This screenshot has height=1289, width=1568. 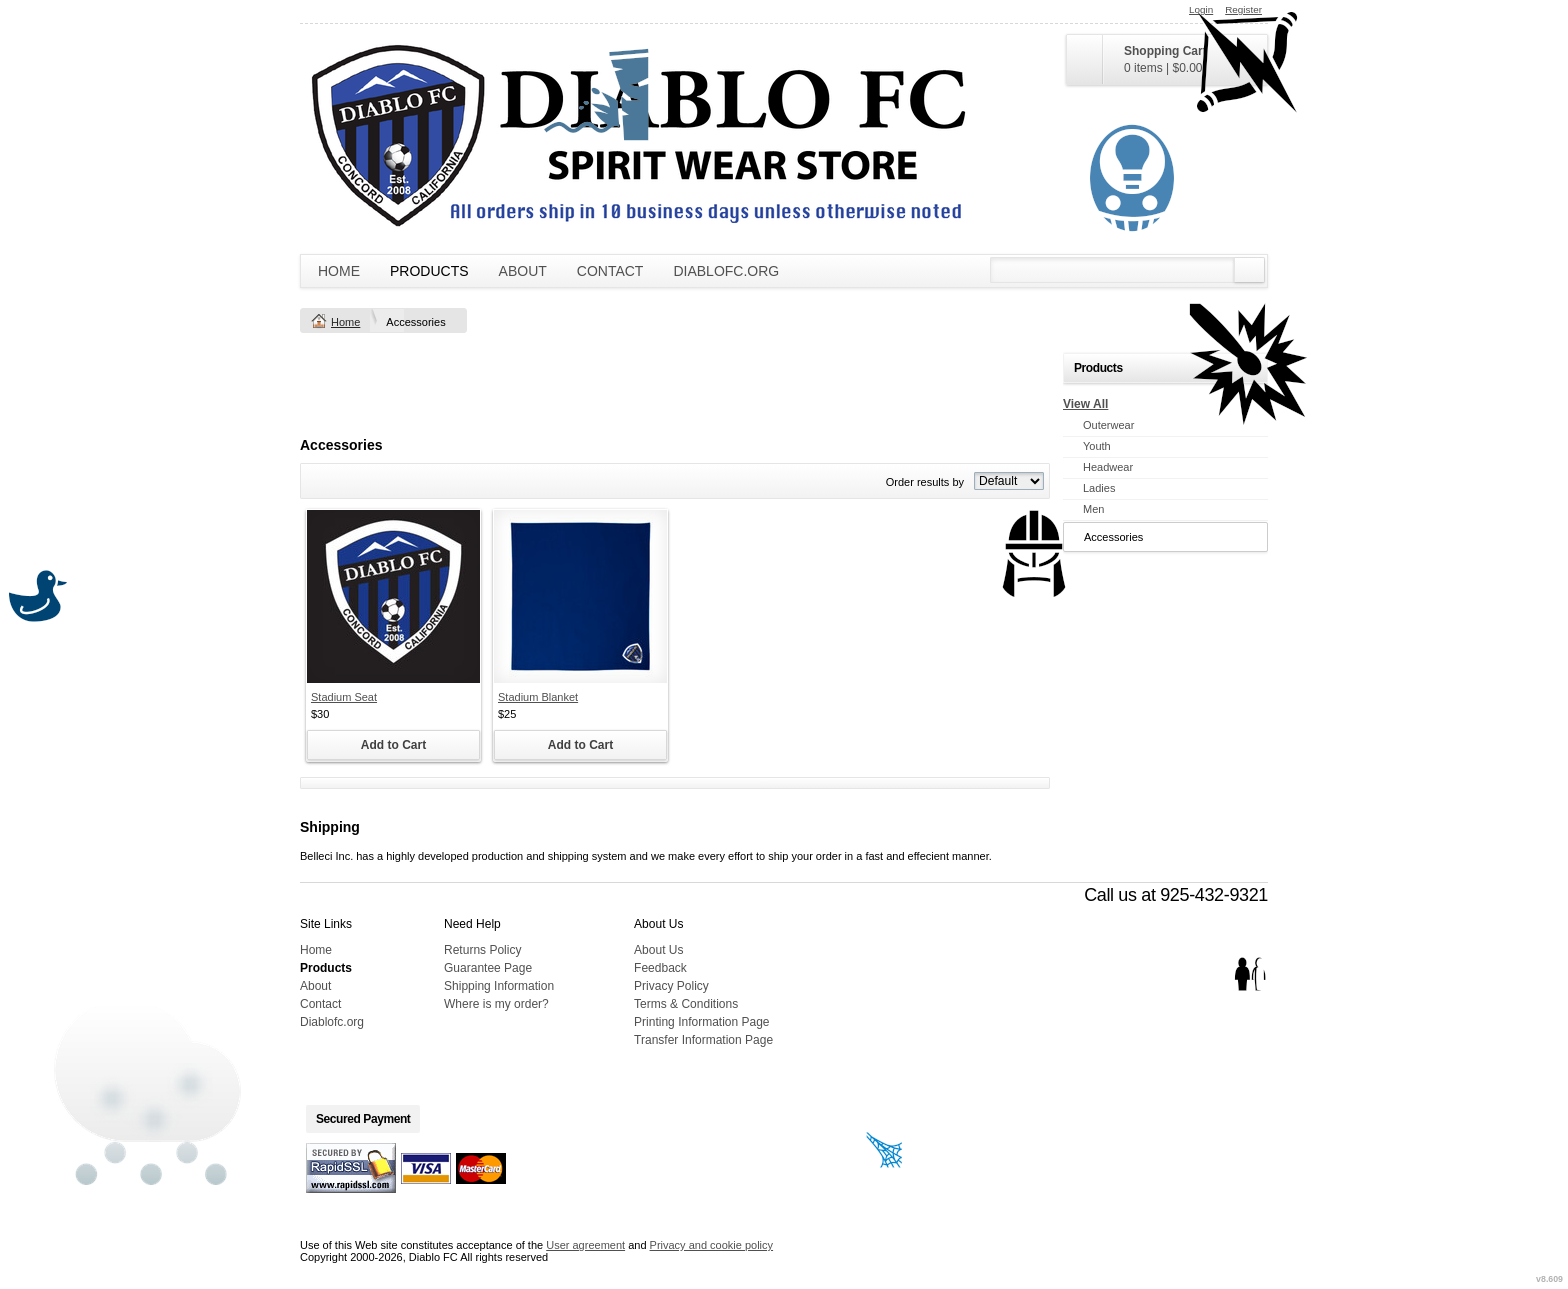 I want to click on submit a new idea or suggestion, so click(x=1132, y=178).